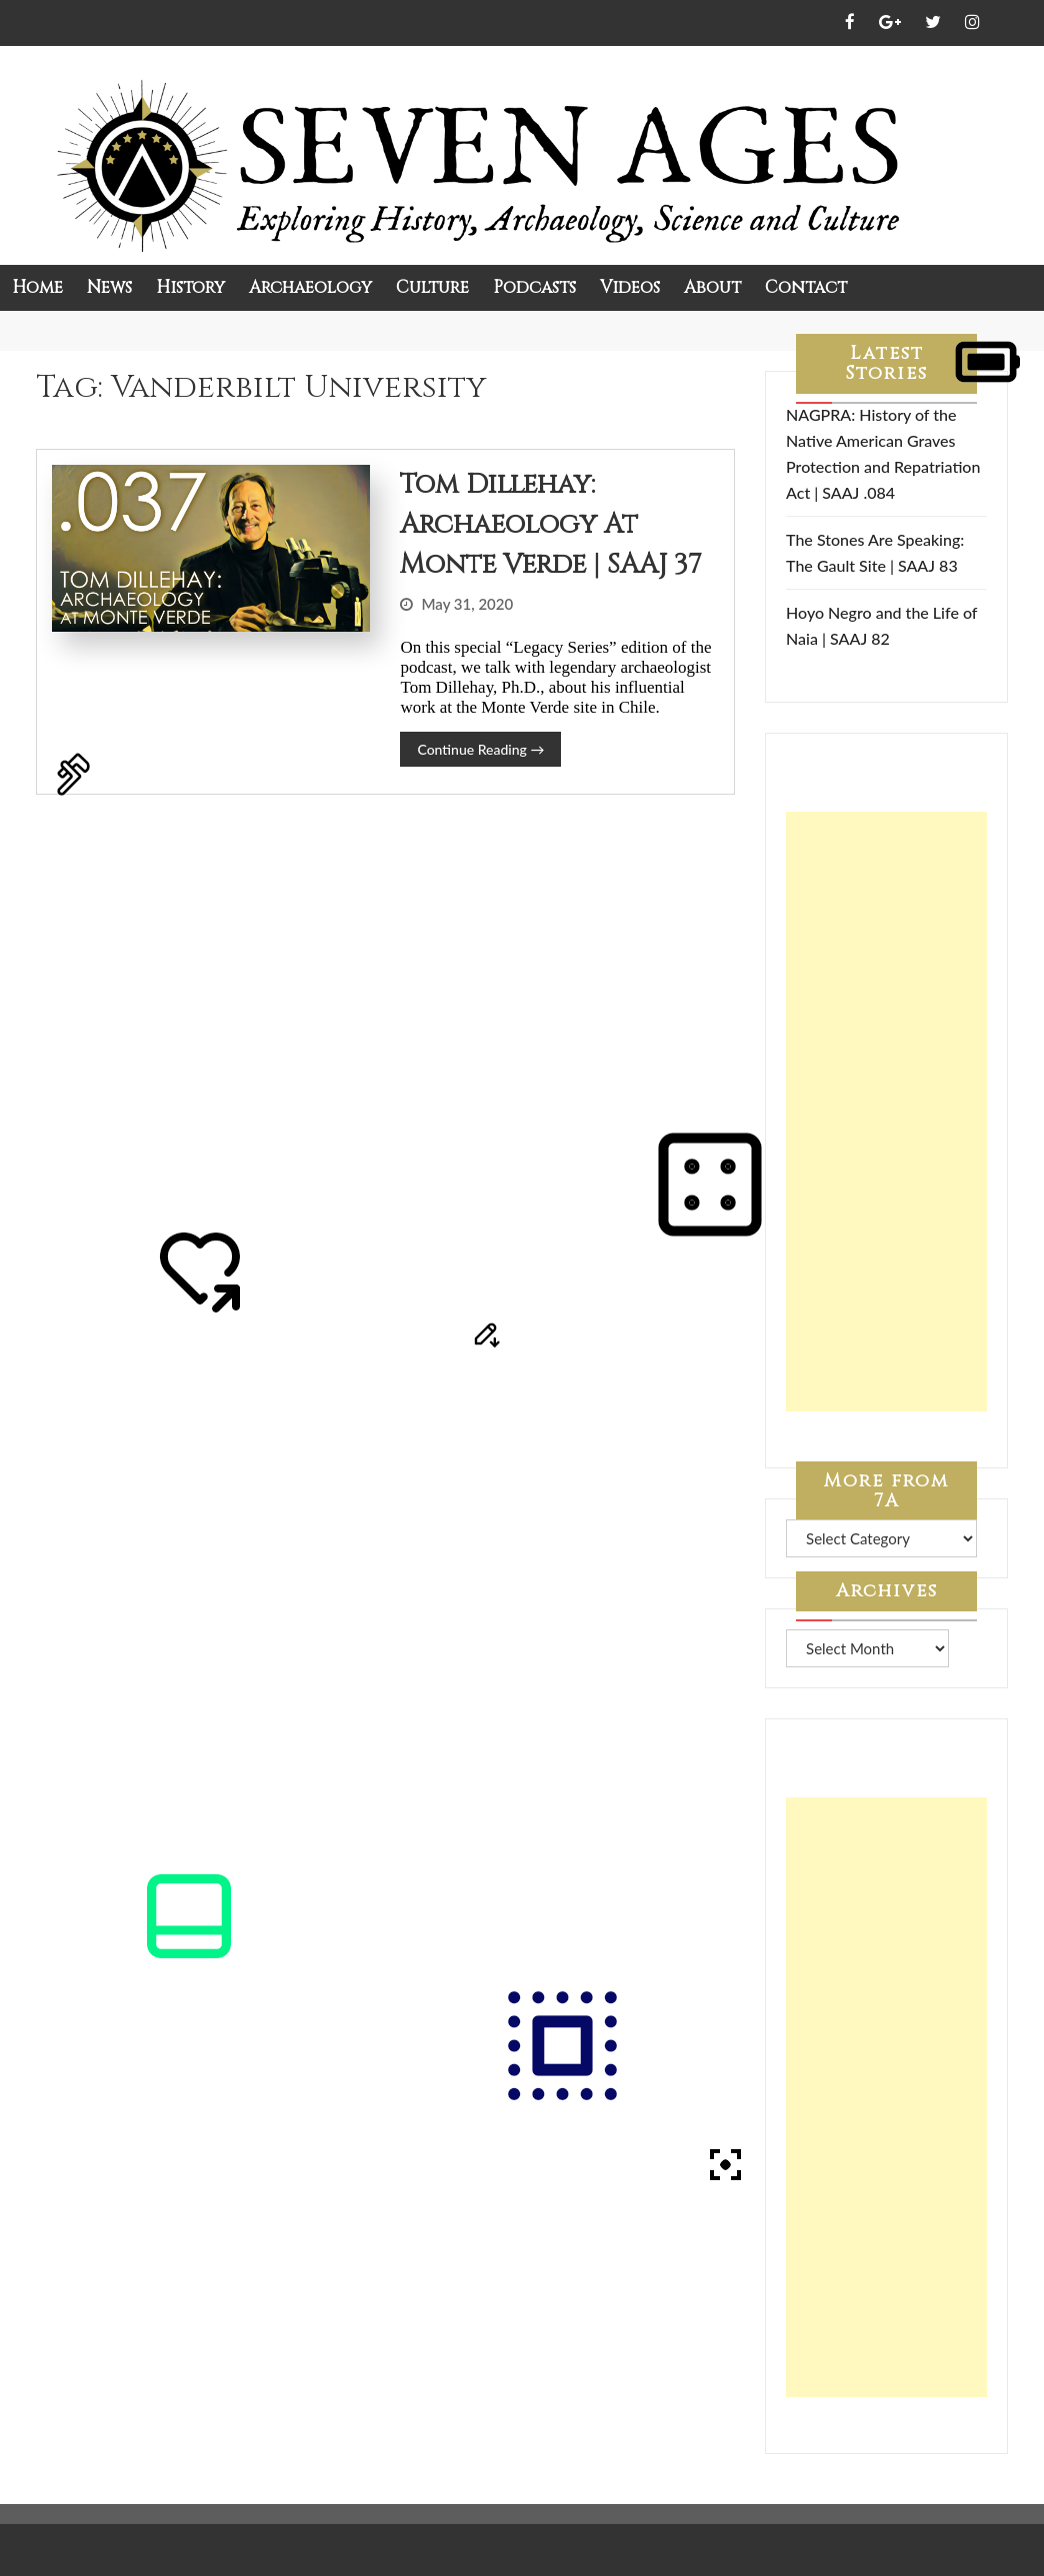 Image resolution: width=1044 pixels, height=2576 pixels. I want to click on save or submit written content, so click(486, 1333).